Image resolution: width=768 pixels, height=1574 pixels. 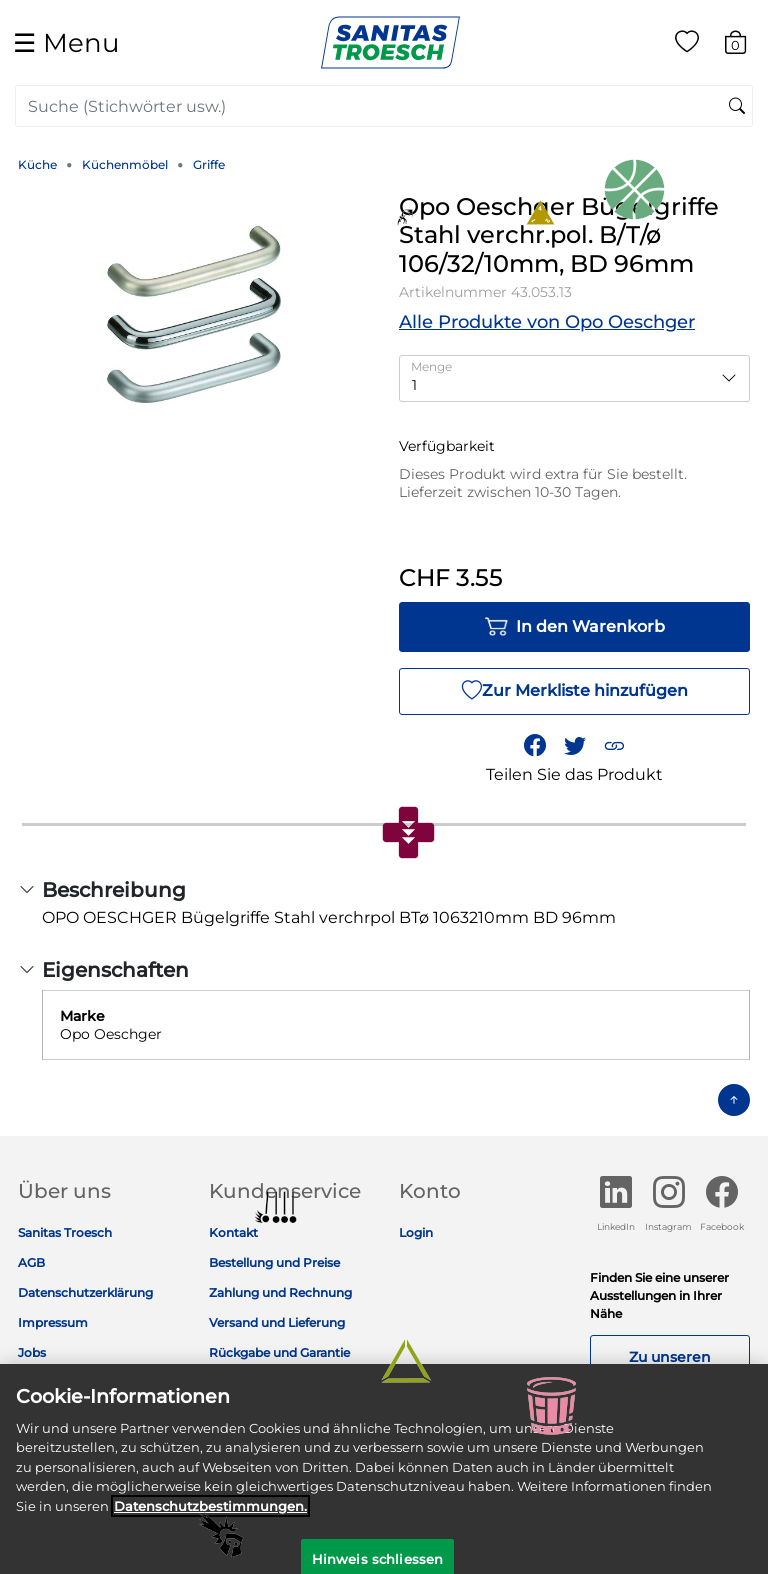 I want to click on mythological character or story element in a game, so click(x=404, y=217).